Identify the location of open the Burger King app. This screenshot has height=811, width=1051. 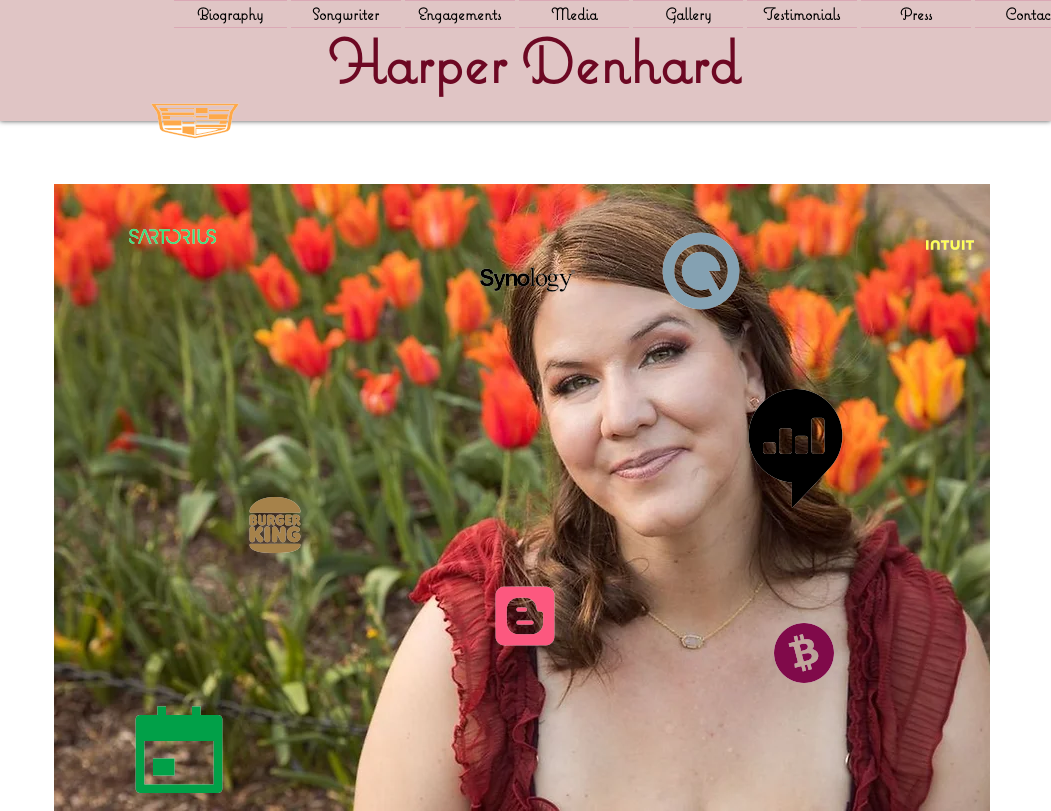
(275, 525).